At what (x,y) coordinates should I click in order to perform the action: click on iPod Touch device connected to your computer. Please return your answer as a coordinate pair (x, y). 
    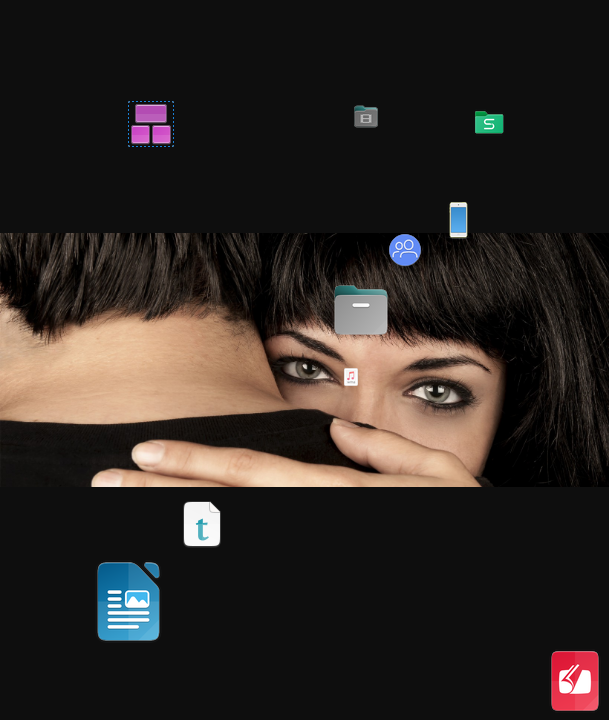
    Looking at the image, I should click on (458, 220).